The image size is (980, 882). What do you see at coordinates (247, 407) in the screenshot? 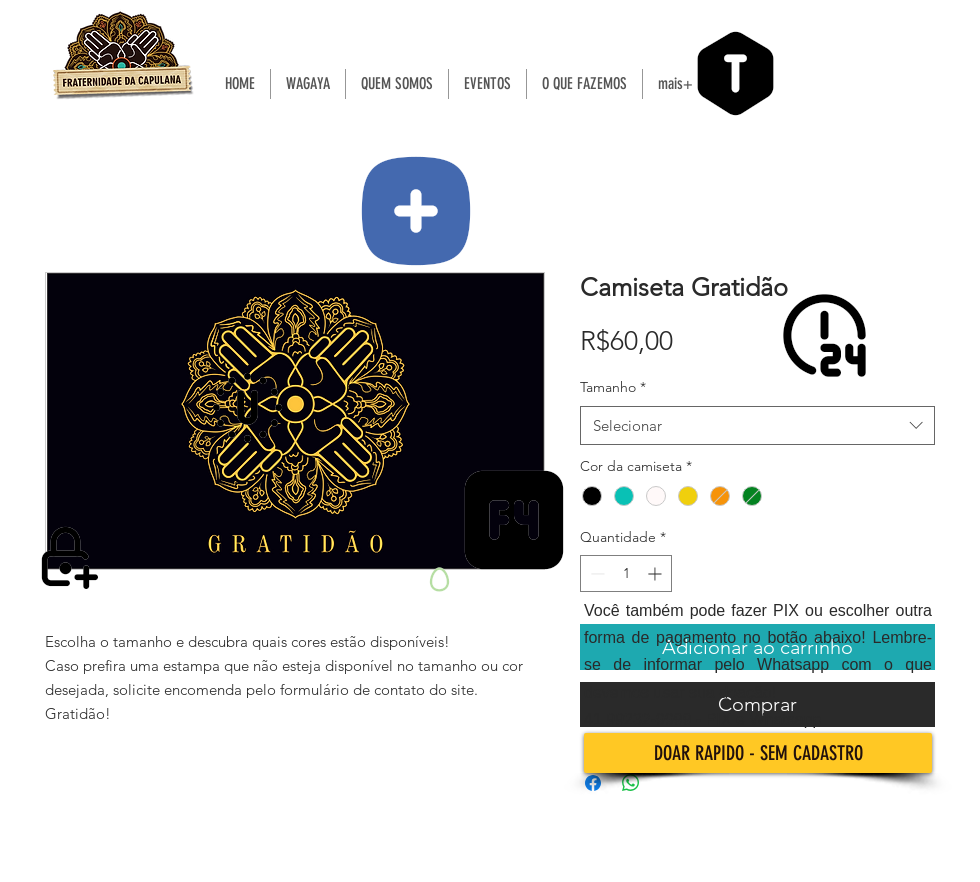
I see `indicates a pending or unverified user account` at bounding box center [247, 407].